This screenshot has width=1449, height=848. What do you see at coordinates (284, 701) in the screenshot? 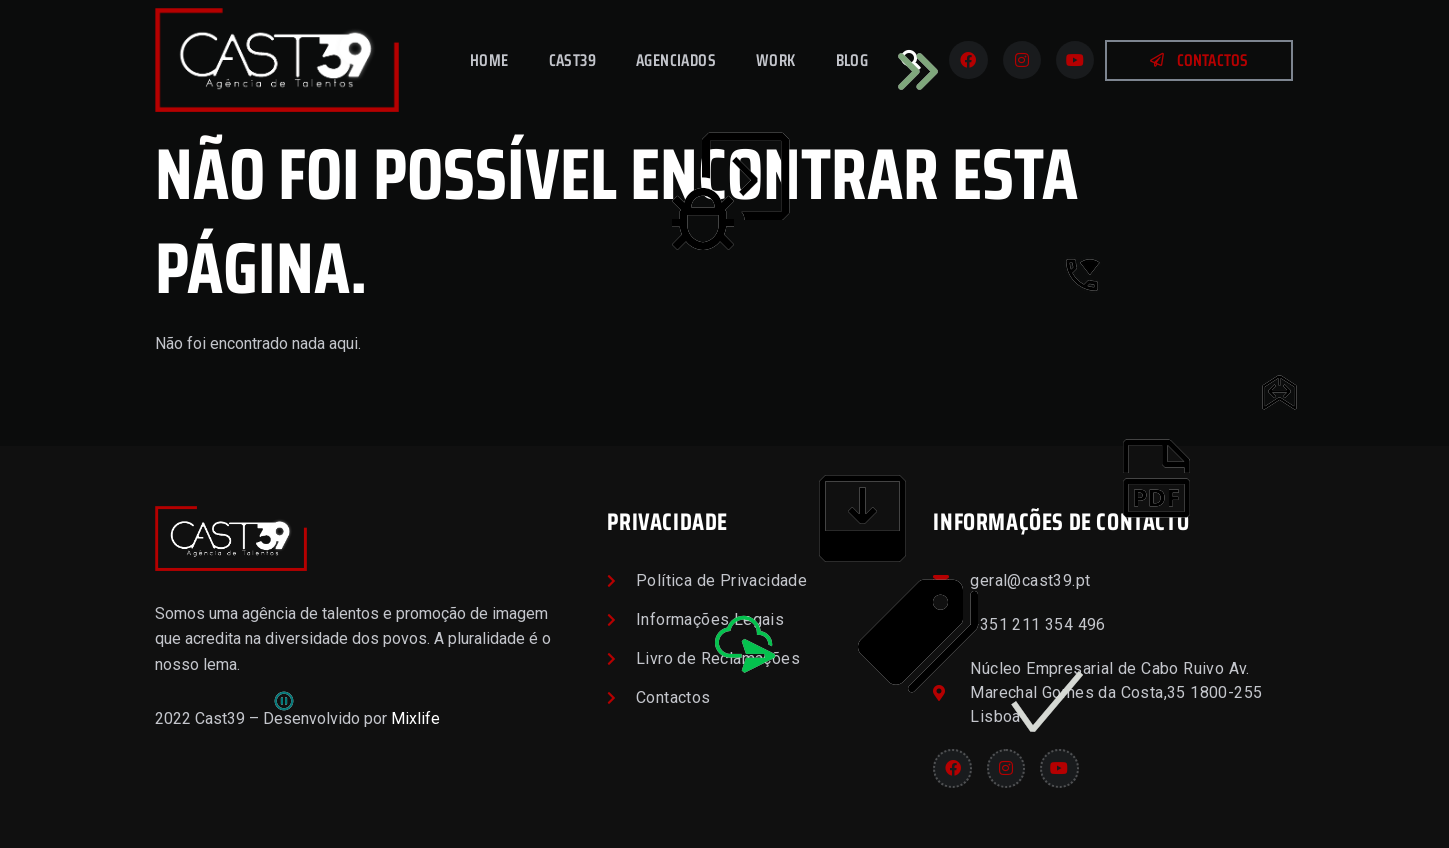
I see `pause media playback` at bounding box center [284, 701].